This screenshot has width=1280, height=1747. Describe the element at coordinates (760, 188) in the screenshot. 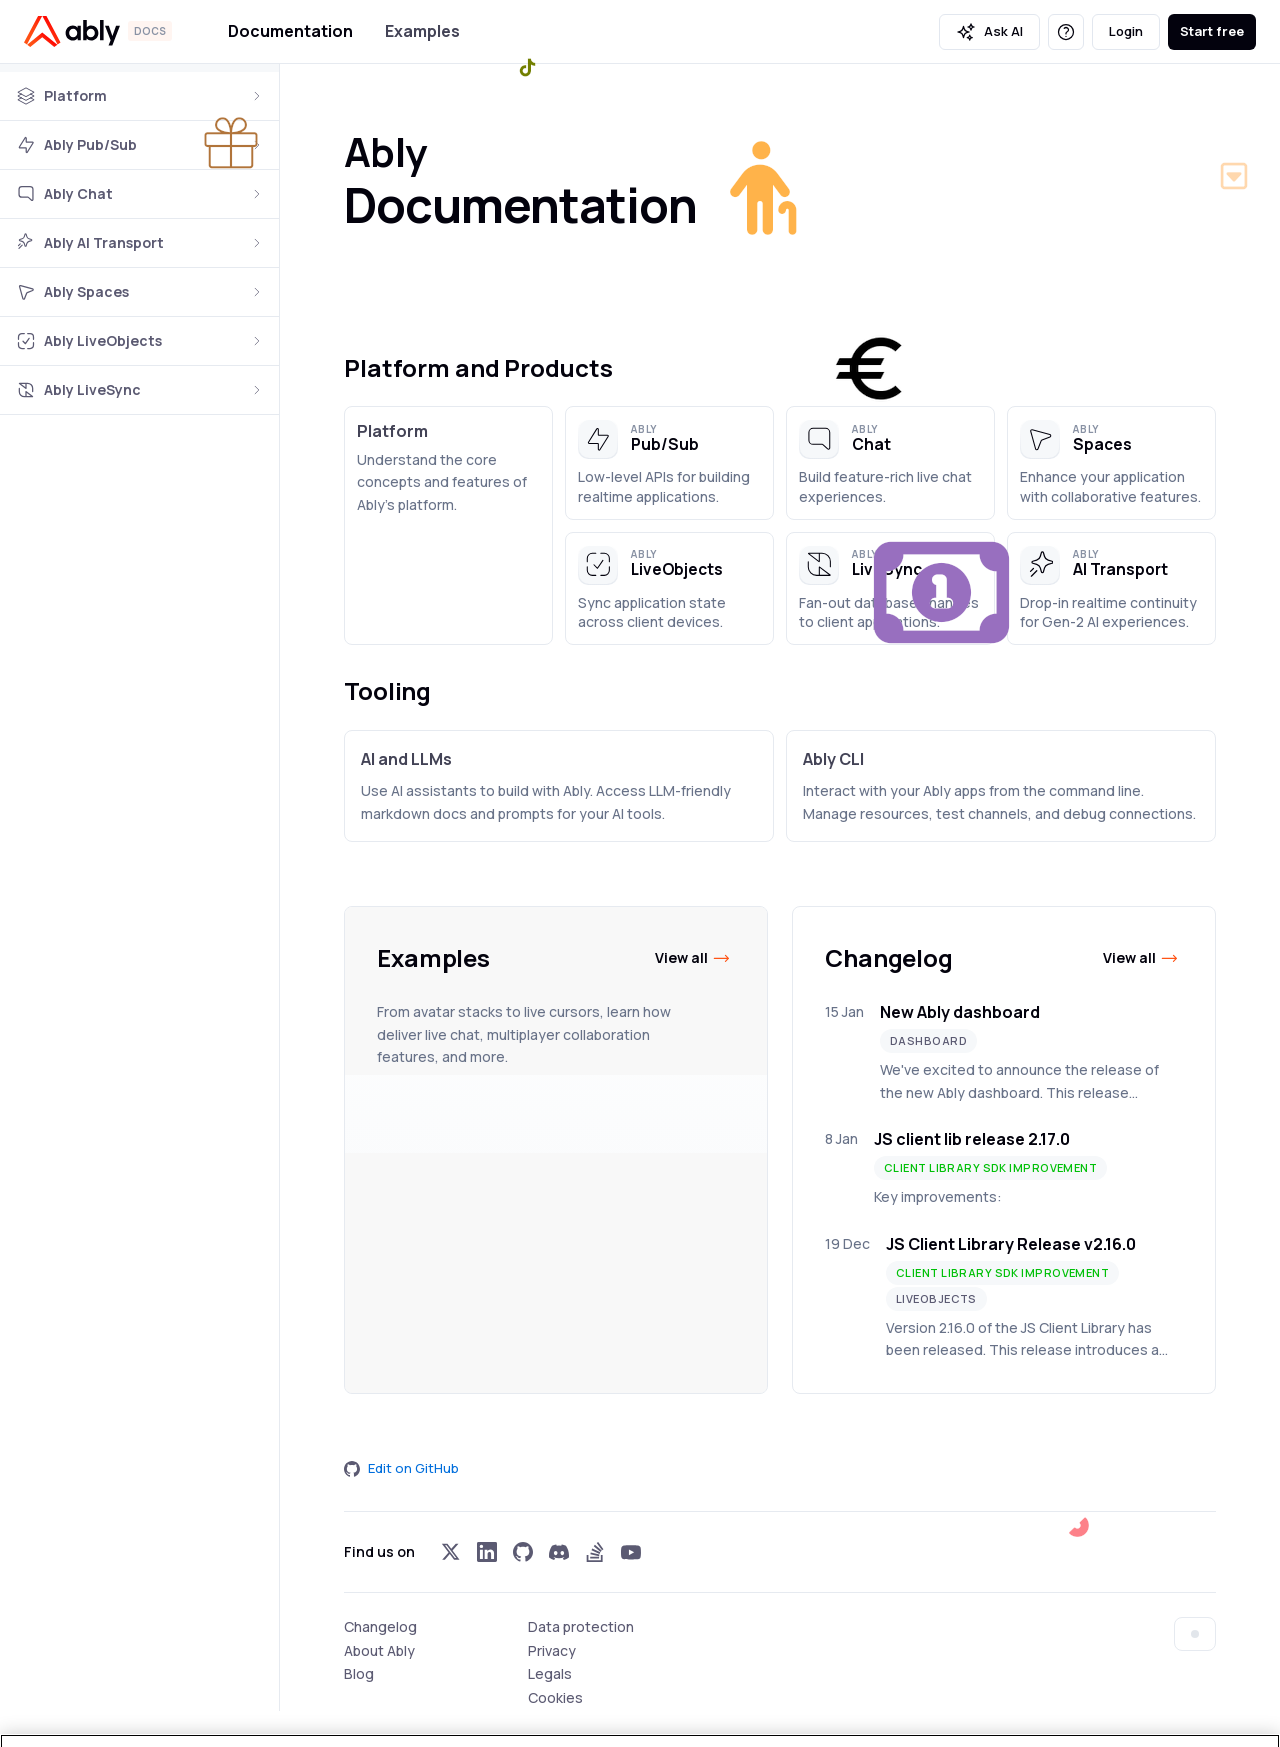

I see `indicates accessibility features or services` at that location.